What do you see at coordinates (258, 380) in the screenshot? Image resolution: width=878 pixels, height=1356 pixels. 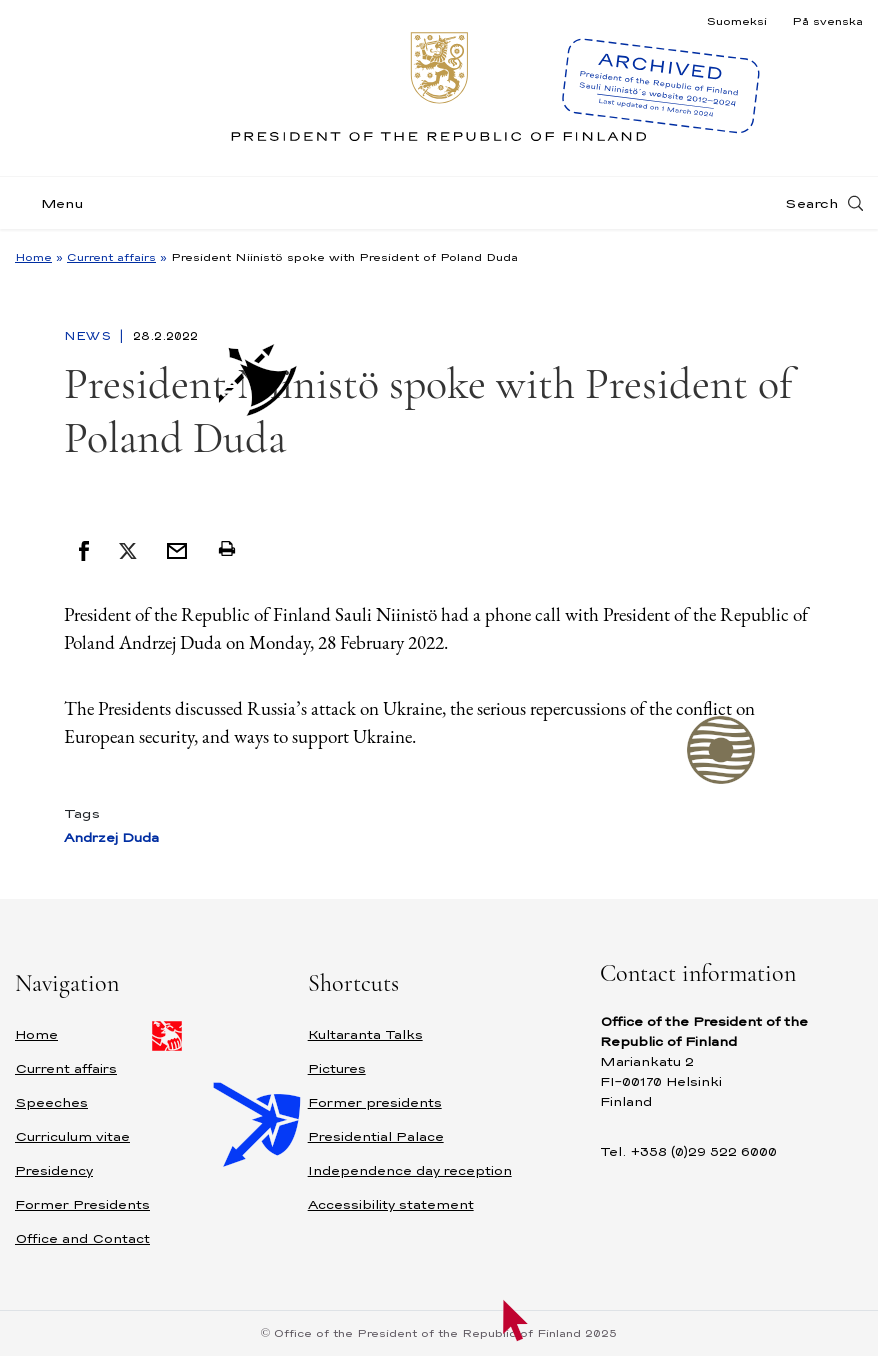 I see `select halberd weapon in game inventory` at bounding box center [258, 380].